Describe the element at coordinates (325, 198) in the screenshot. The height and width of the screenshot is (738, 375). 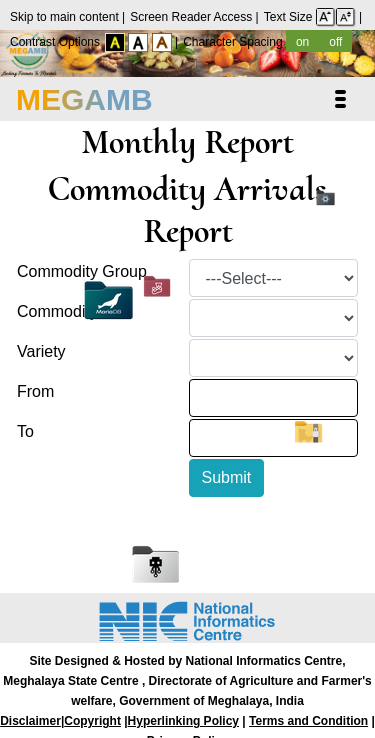
I see `access folder settings or preferences` at that location.